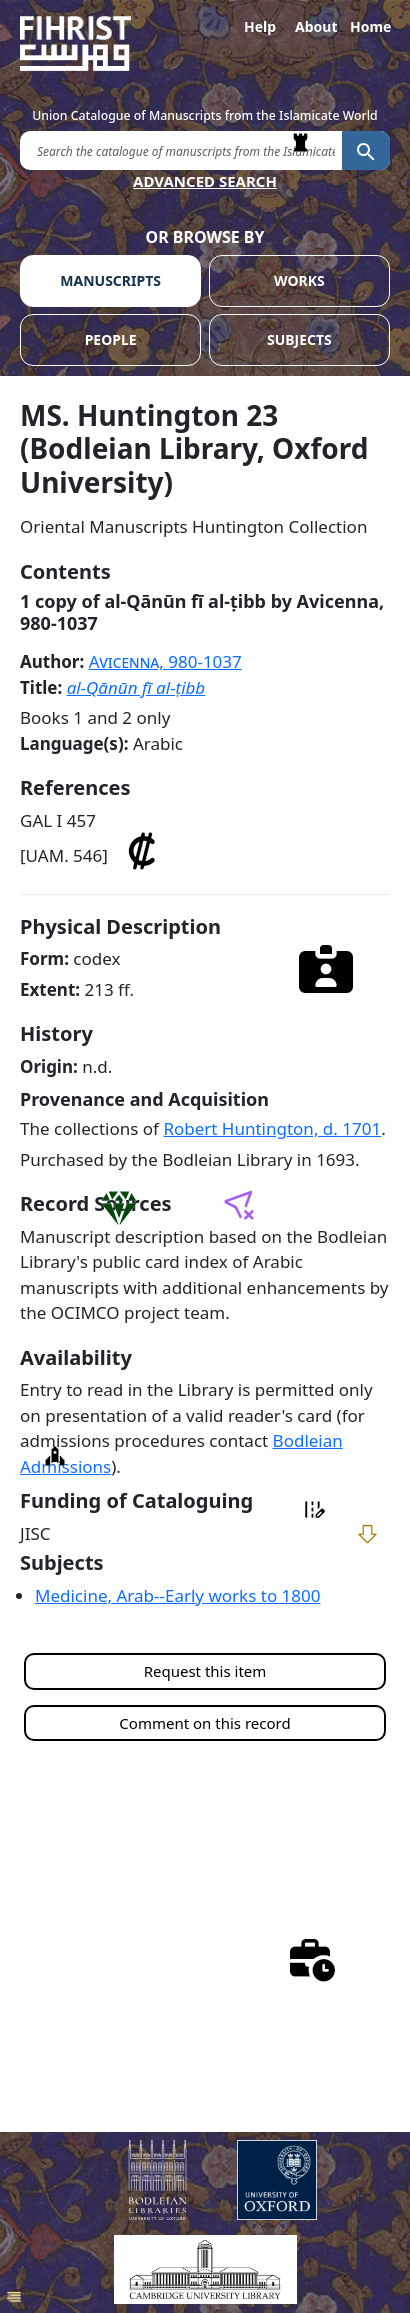 This screenshot has height=2313, width=410. Describe the element at coordinates (300, 142) in the screenshot. I see `access chess game or strategy features` at that location.